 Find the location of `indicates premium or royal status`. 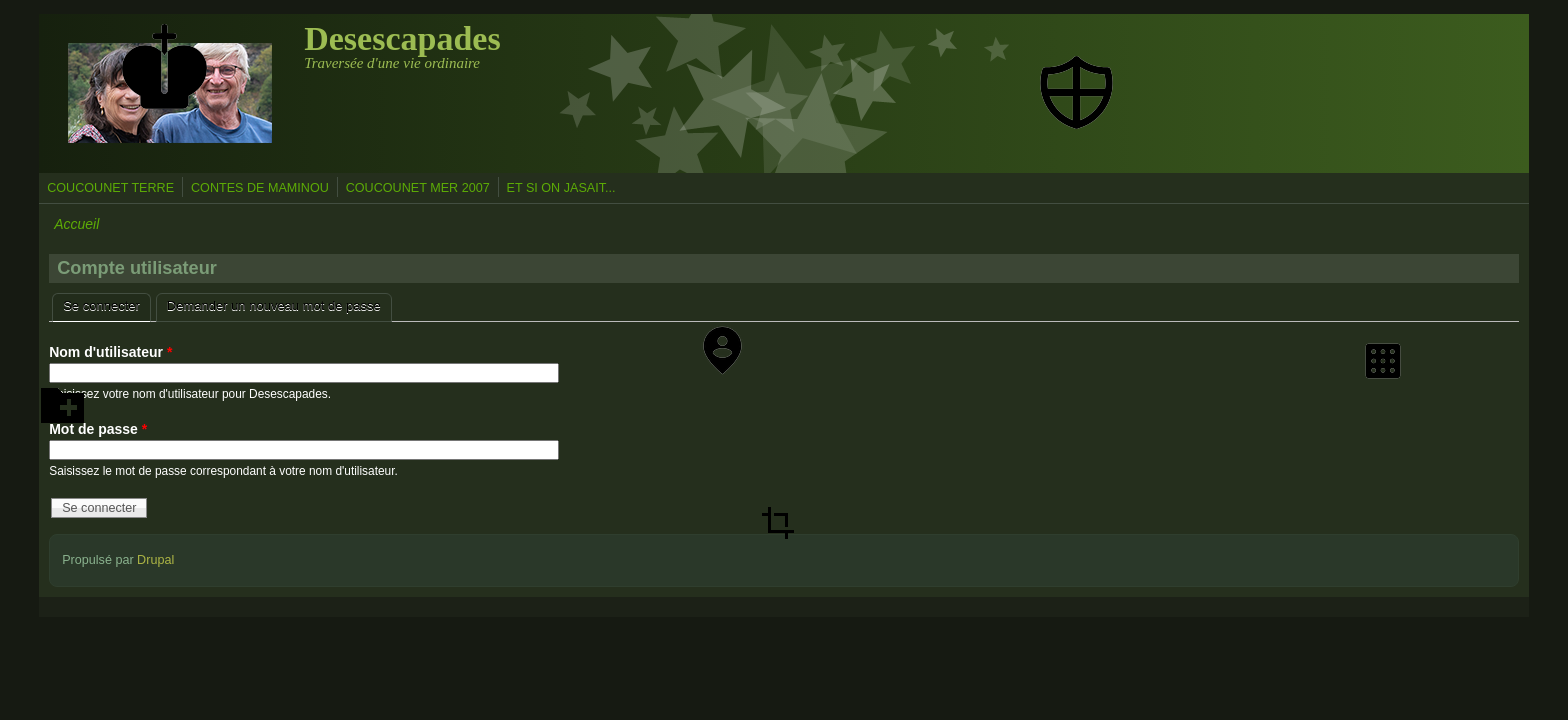

indicates premium or royal status is located at coordinates (164, 72).